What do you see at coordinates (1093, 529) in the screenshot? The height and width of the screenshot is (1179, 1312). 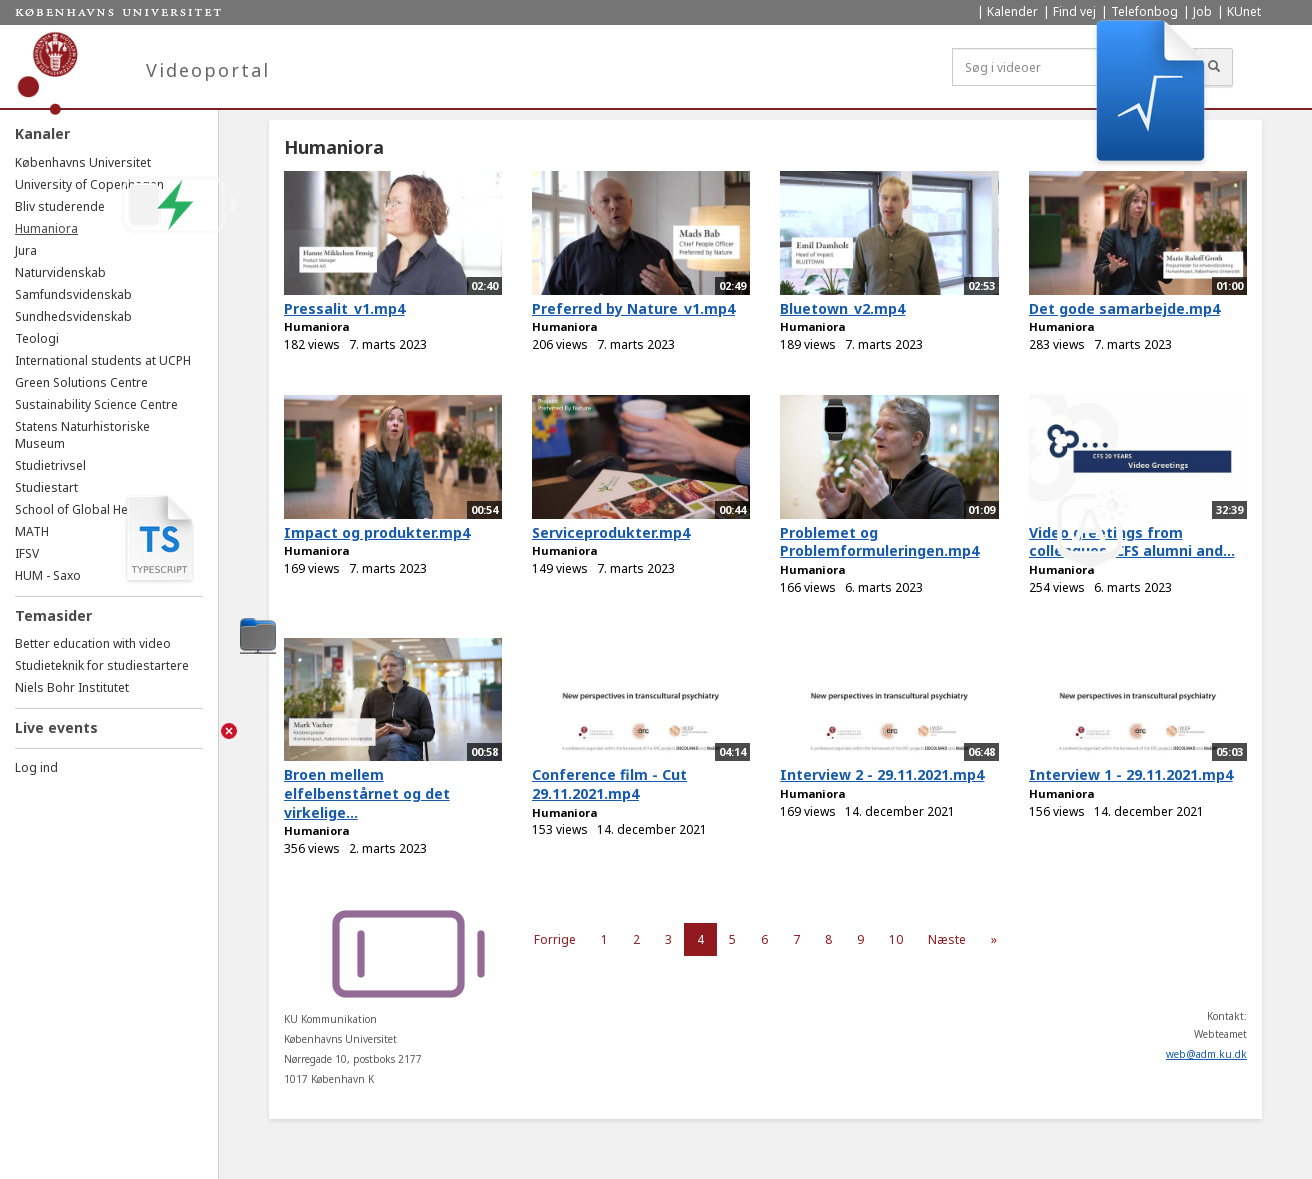 I see `adjust keyboard backlight brightness` at bounding box center [1093, 529].